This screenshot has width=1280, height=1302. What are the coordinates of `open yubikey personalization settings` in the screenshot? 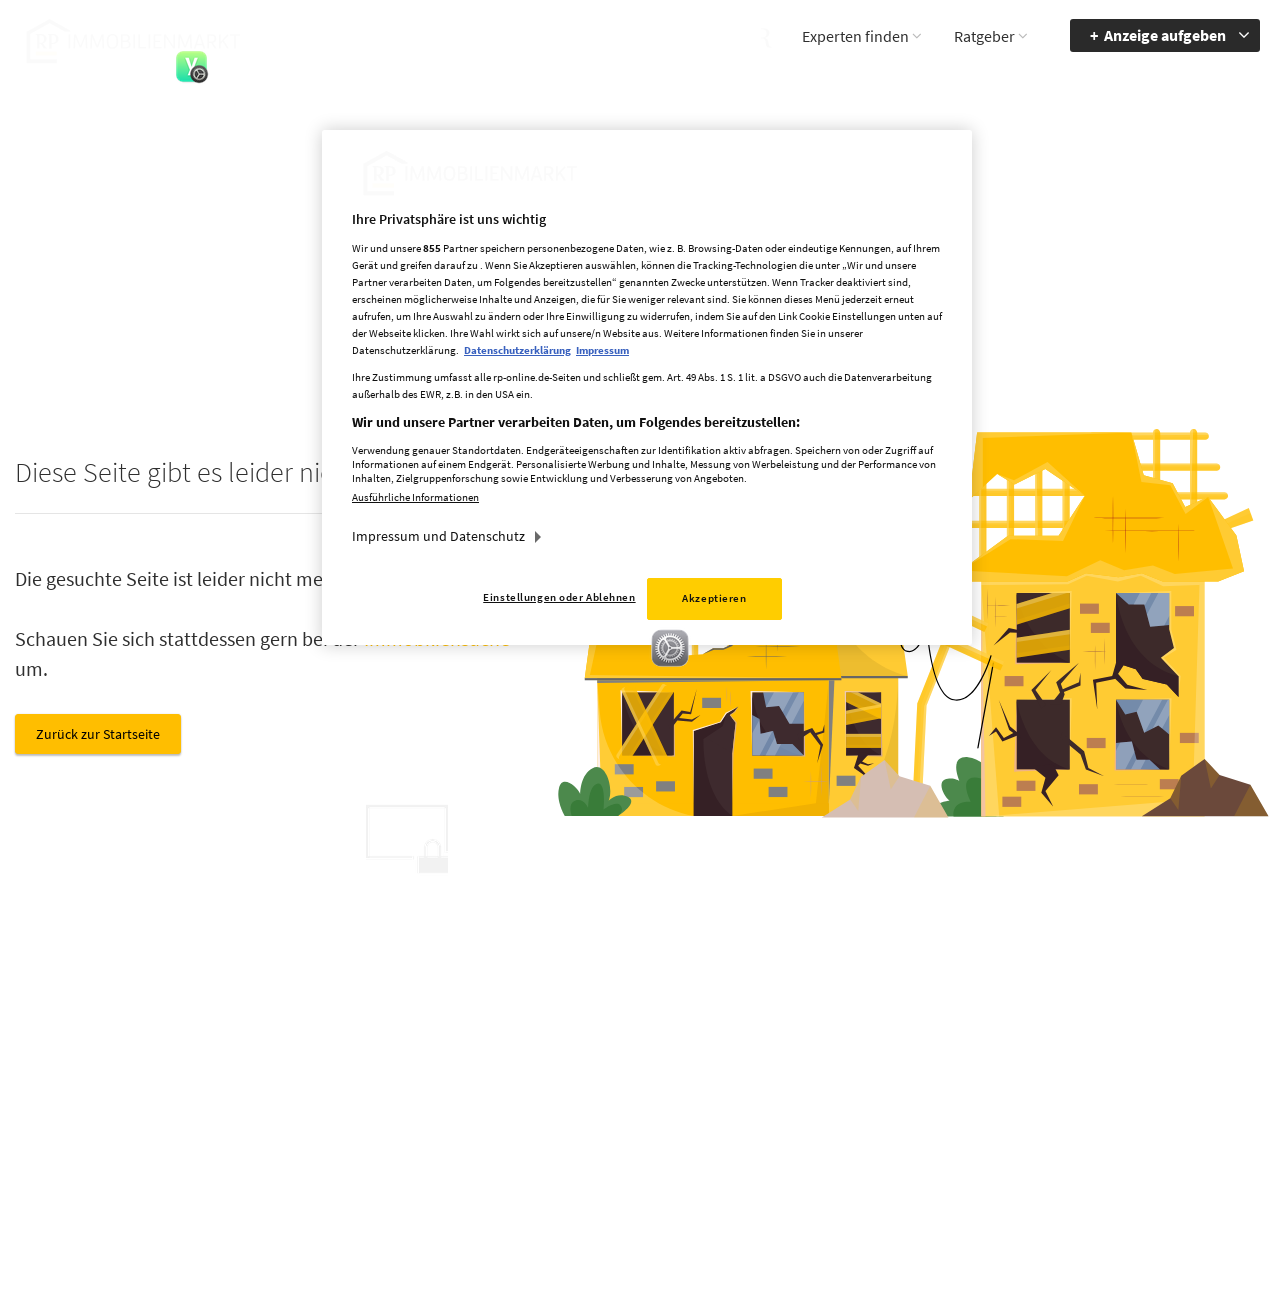 It's located at (191, 66).